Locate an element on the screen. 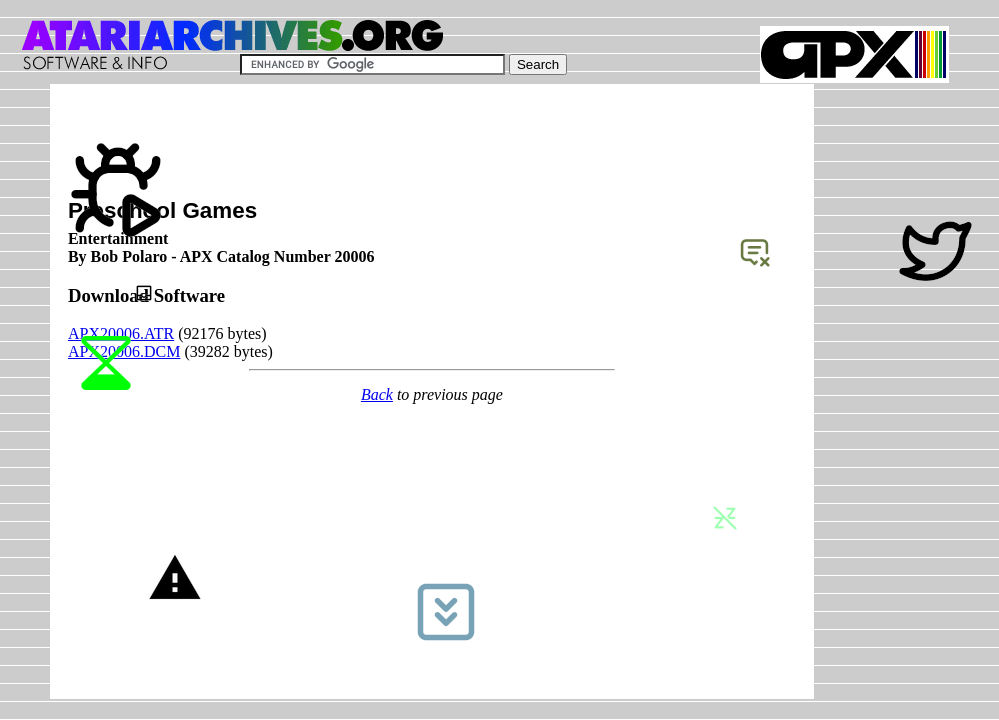 The height and width of the screenshot is (720, 999). delete a message or conversation is located at coordinates (754, 251).